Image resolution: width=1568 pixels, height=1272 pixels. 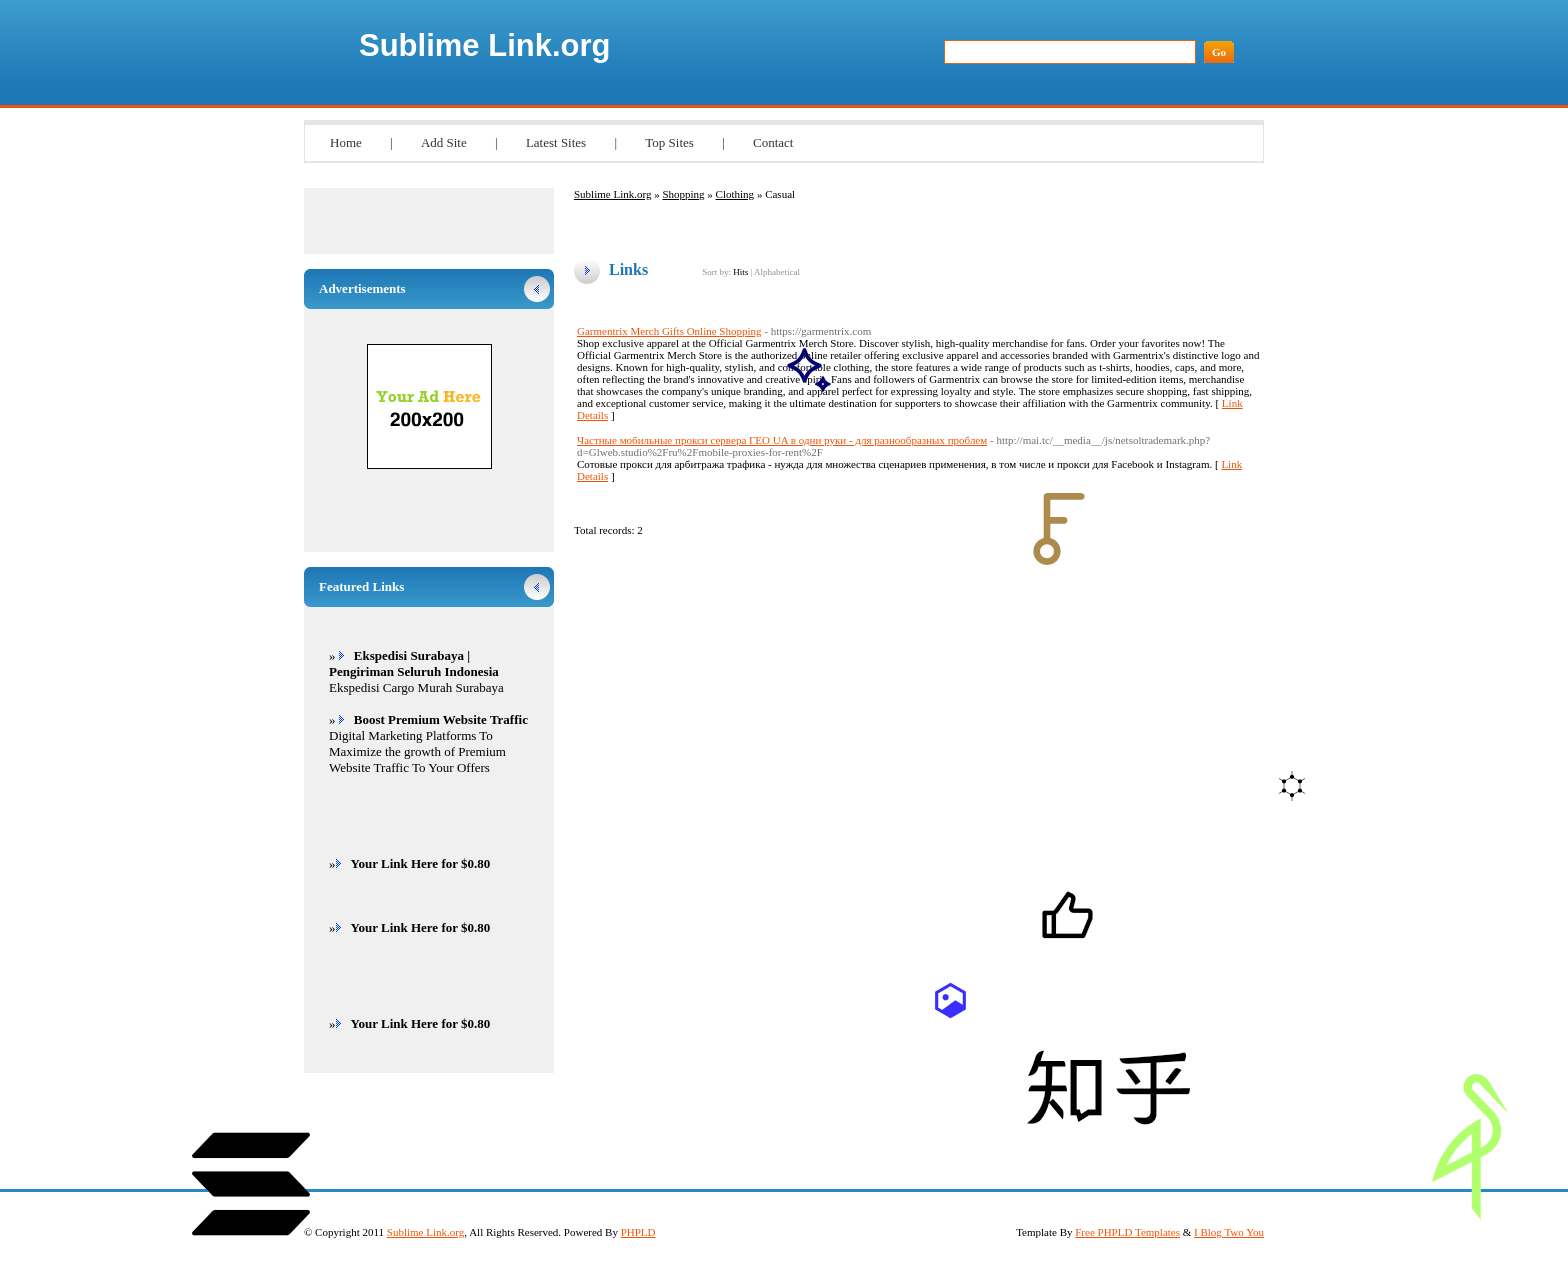 I want to click on minio object storage service logo, so click(x=1470, y=1147).